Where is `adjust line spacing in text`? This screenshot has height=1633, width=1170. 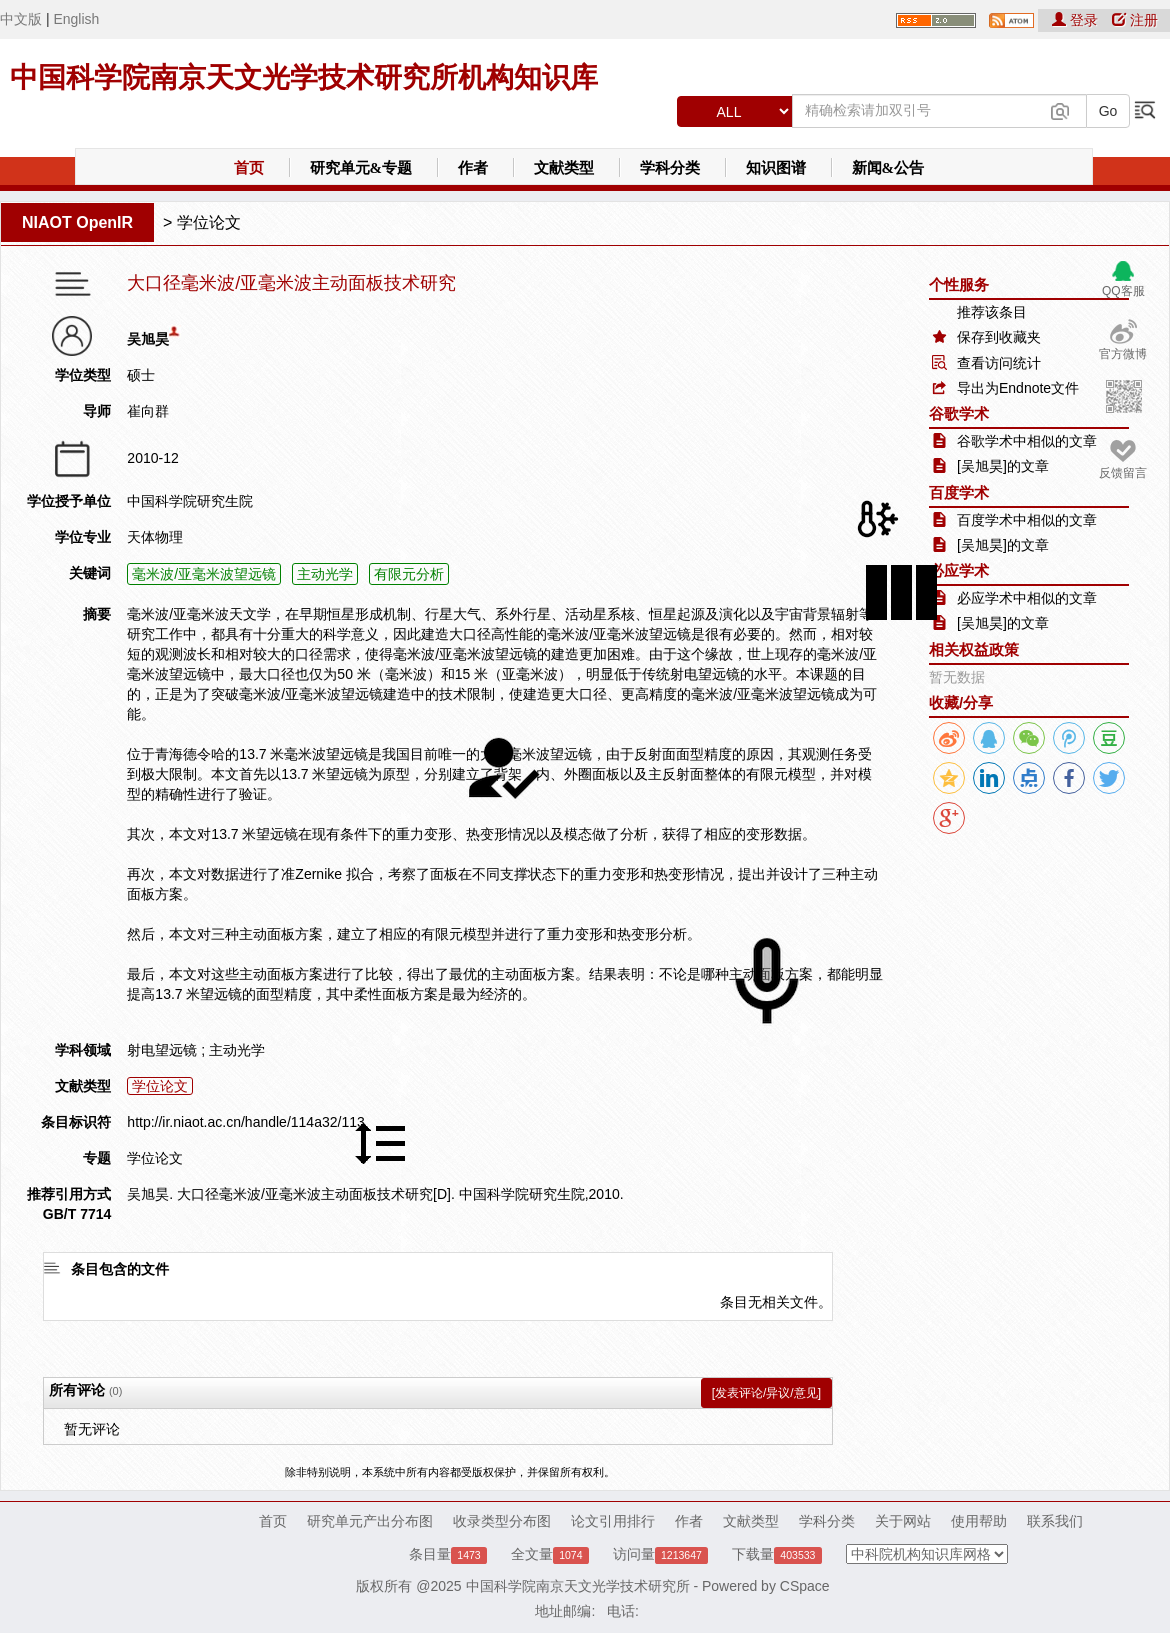 adjust line spacing in text is located at coordinates (380, 1143).